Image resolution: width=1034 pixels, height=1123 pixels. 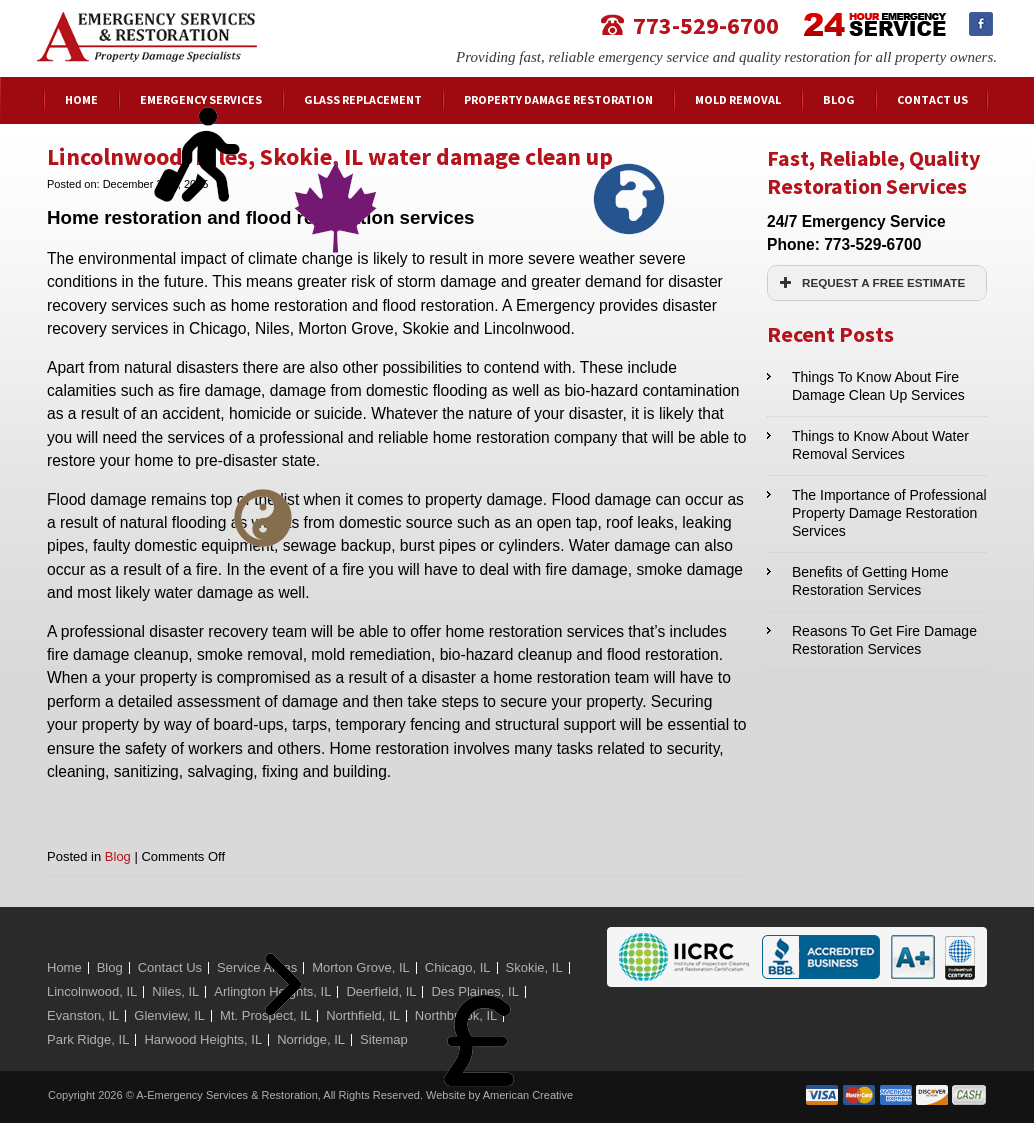 I want to click on indicates price or payment in British pounds, so click(x=480, y=1039).